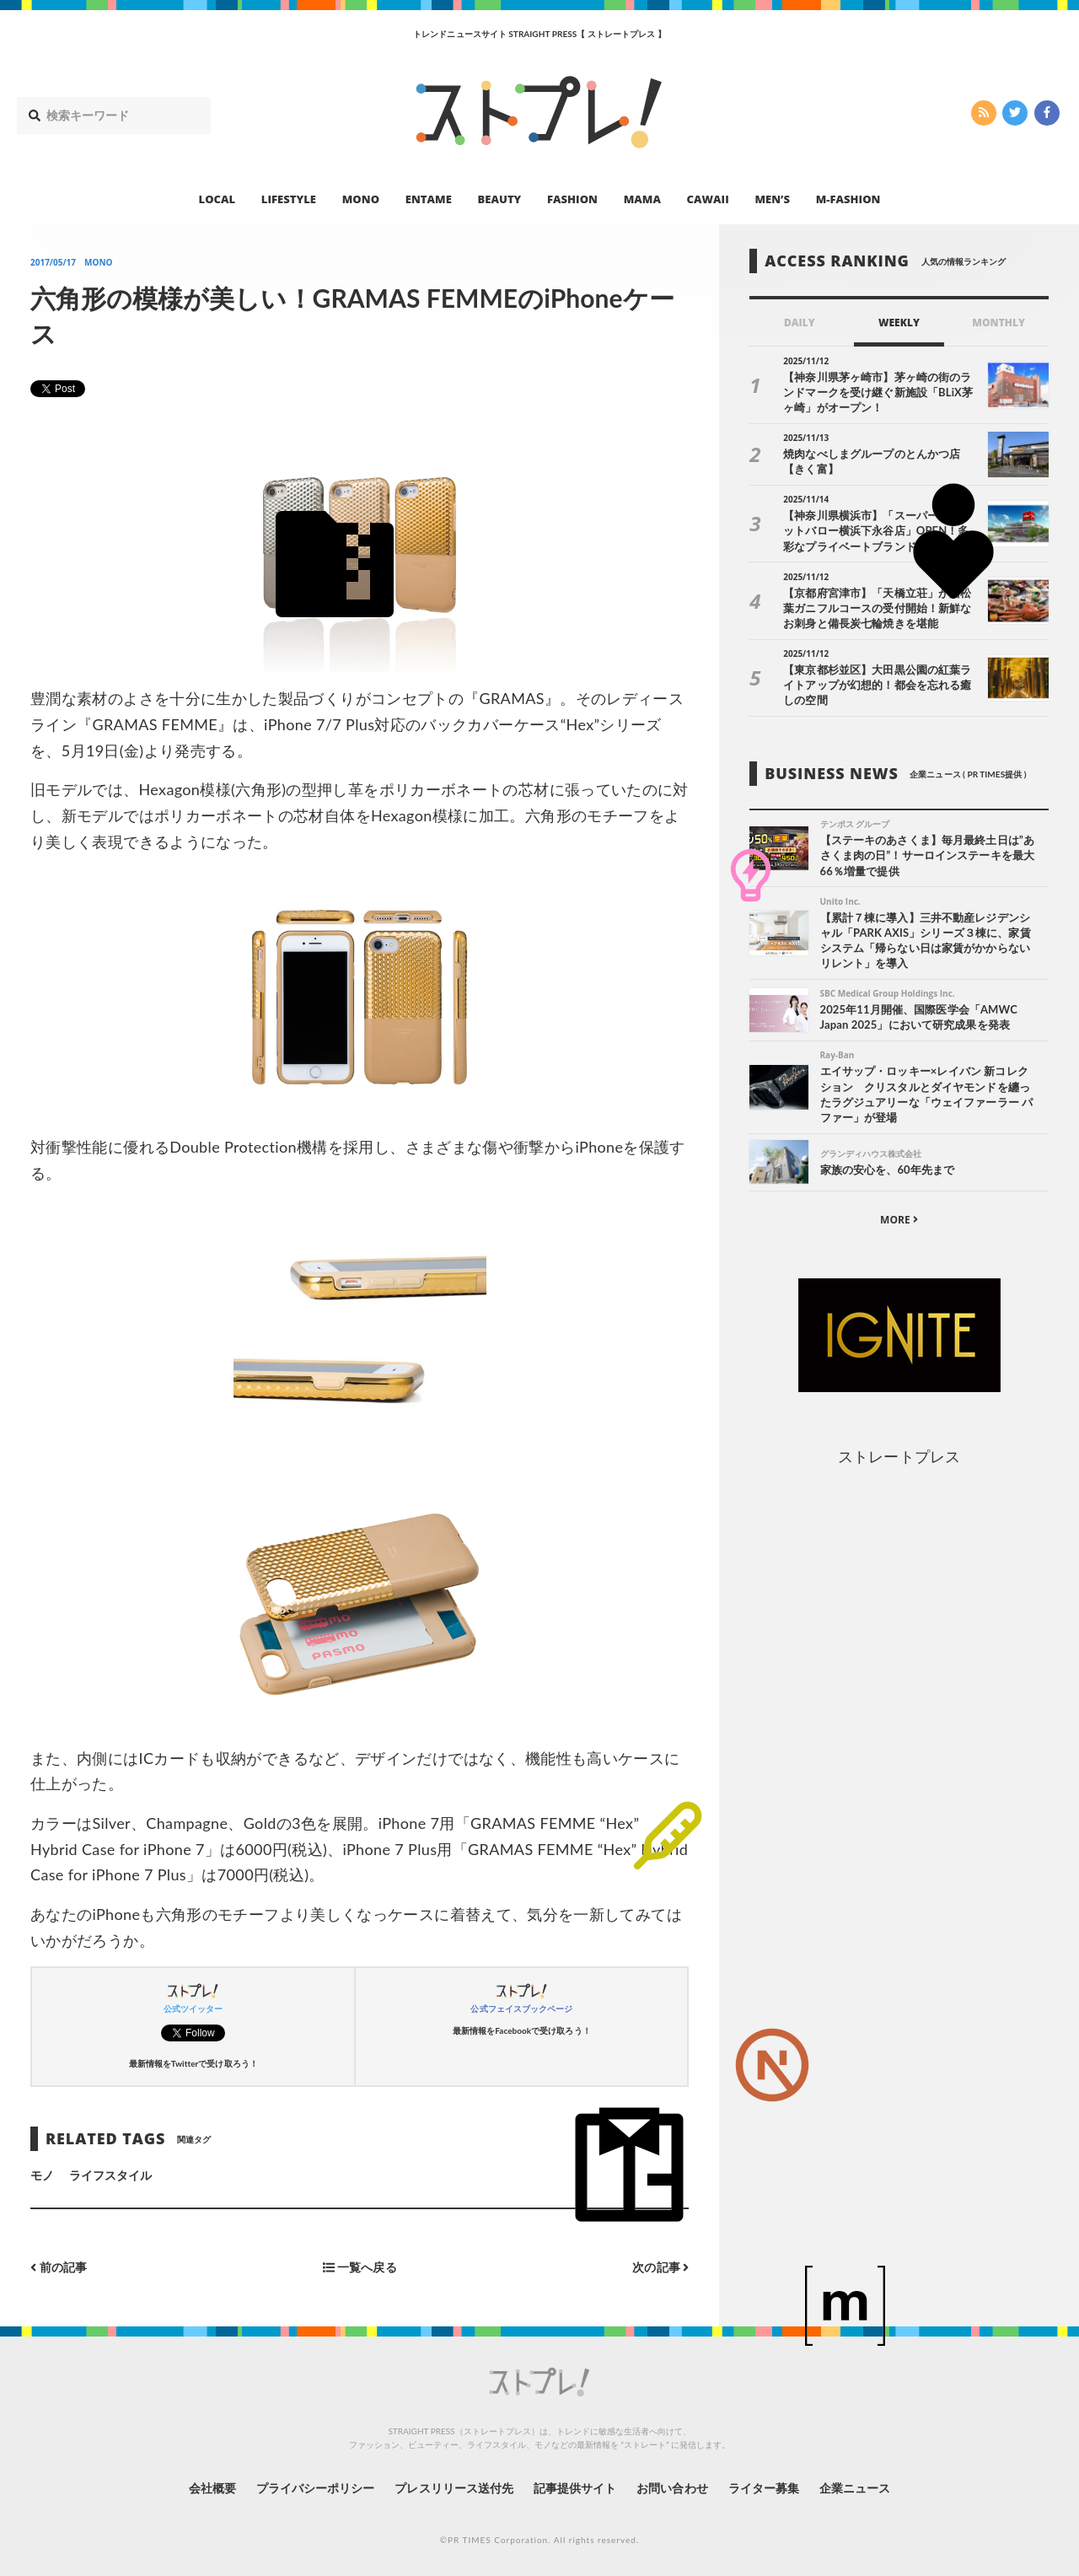  What do you see at coordinates (667, 1836) in the screenshot?
I see `check temperature or health readings` at bounding box center [667, 1836].